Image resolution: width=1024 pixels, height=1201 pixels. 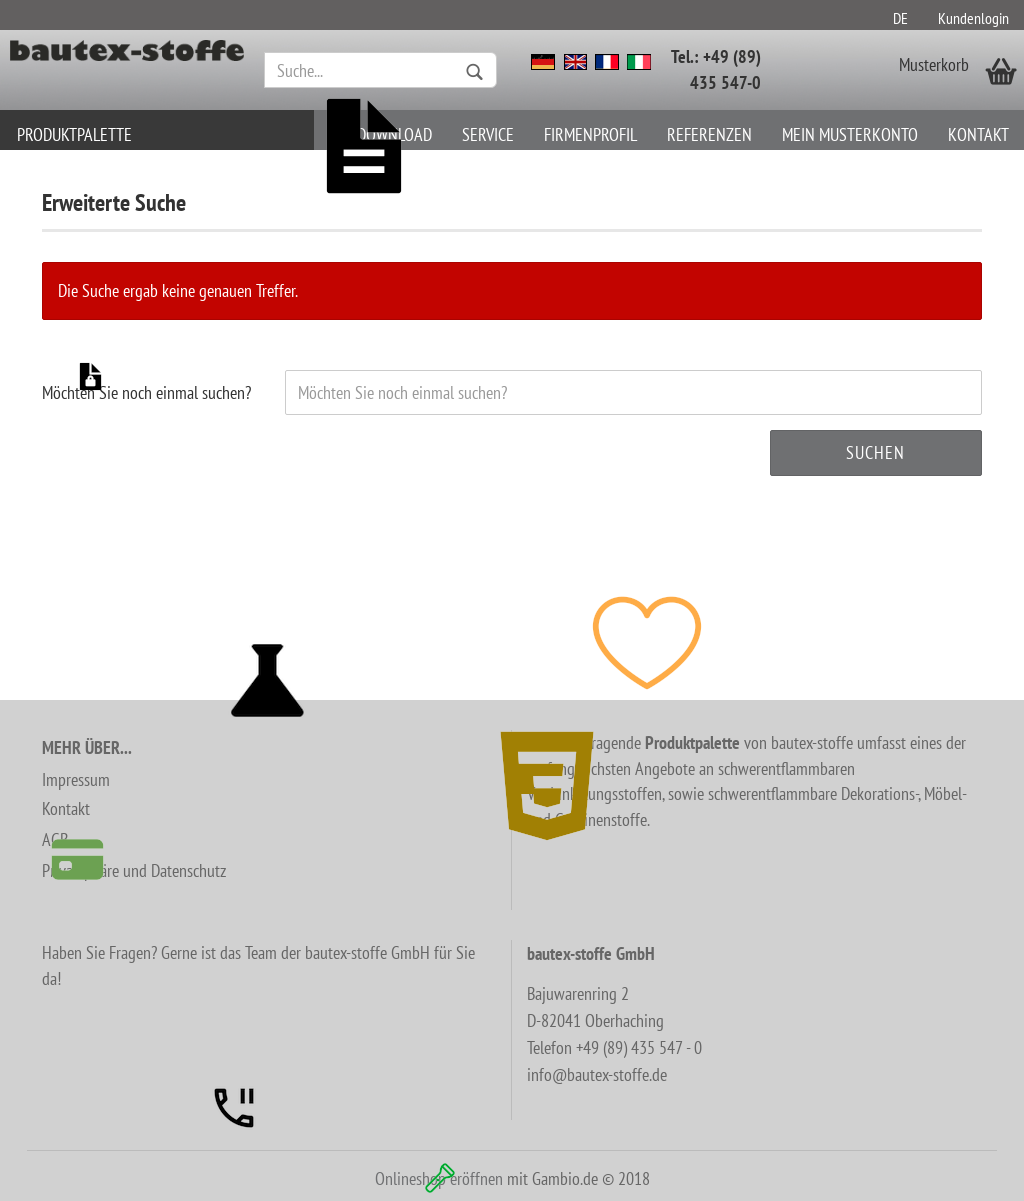 I want to click on add to favorites, so click(x=647, y=639).